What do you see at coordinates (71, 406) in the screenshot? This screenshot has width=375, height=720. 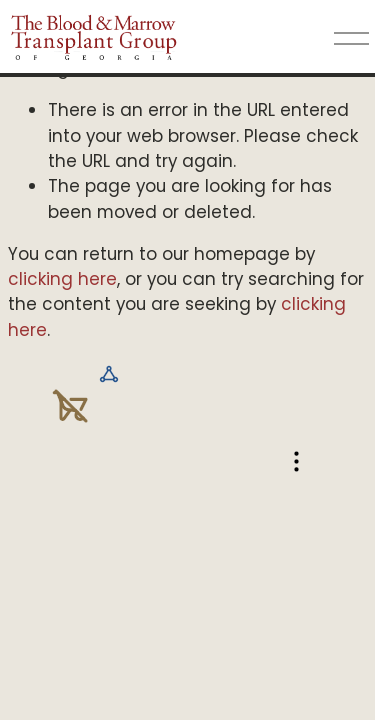 I see `remove item from garden cart` at bounding box center [71, 406].